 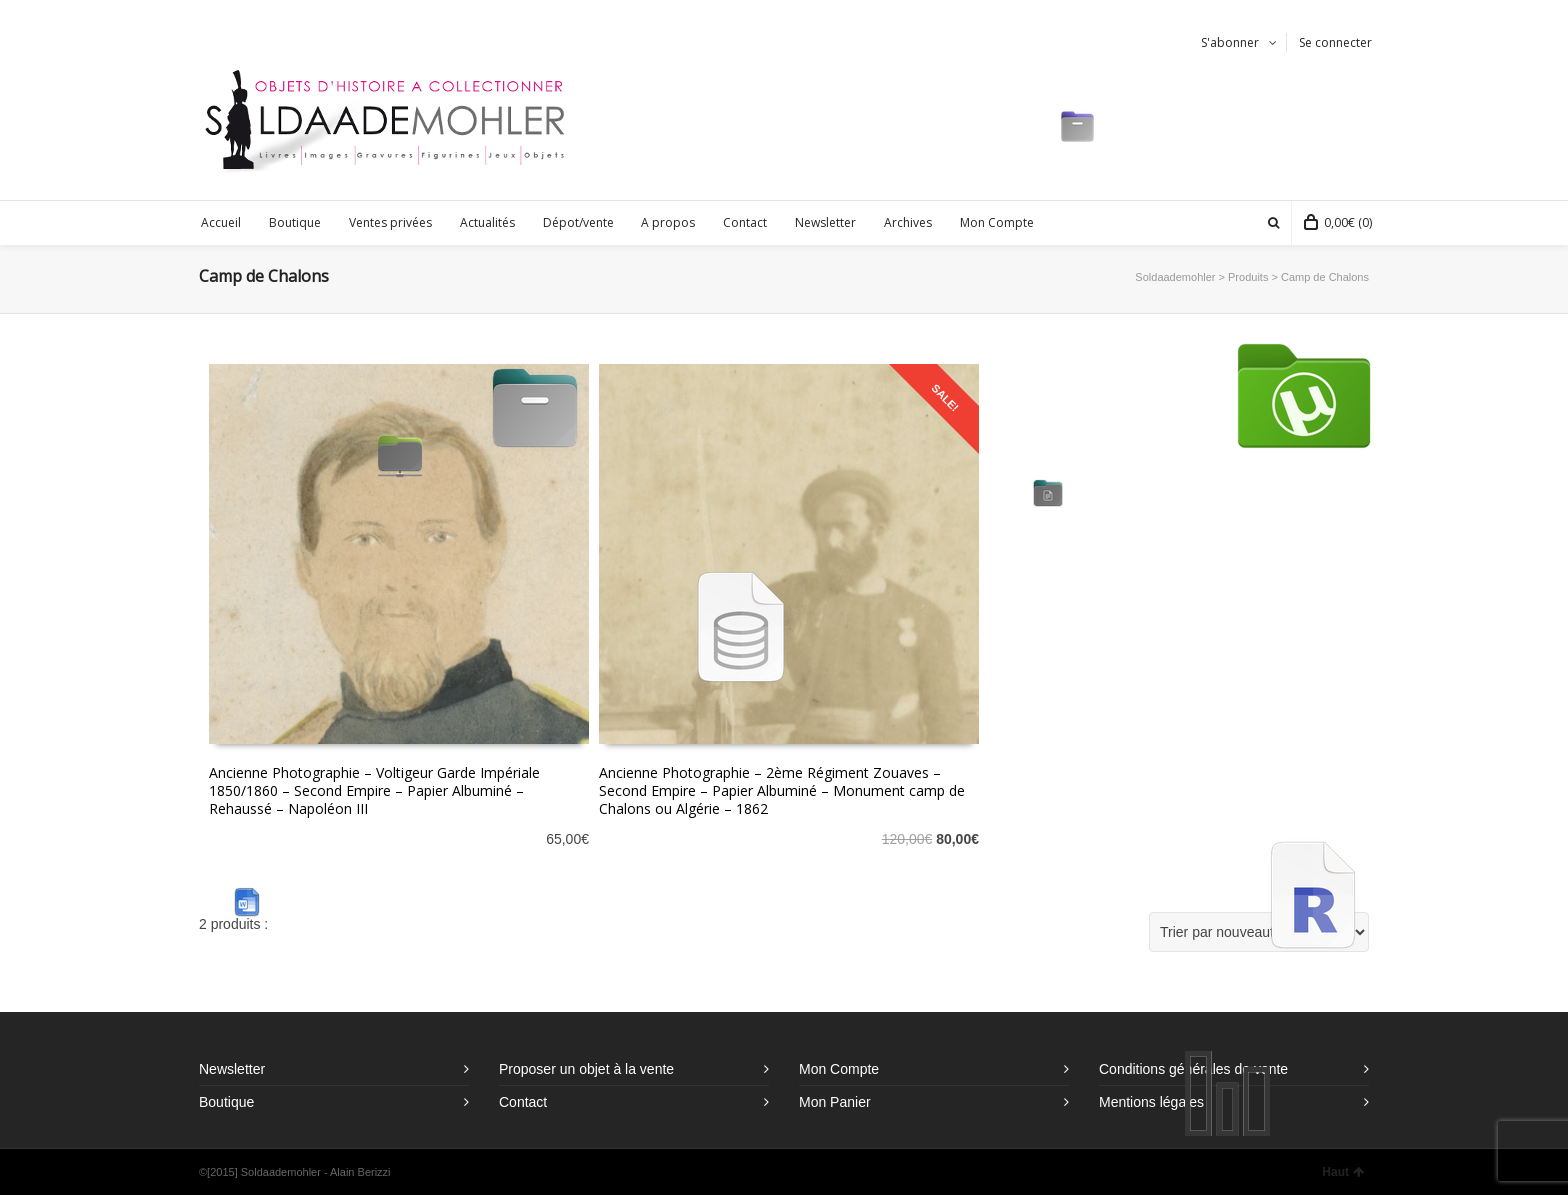 What do you see at coordinates (535, 408) in the screenshot?
I see `open the file manager app` at bounding box center [535, 408].